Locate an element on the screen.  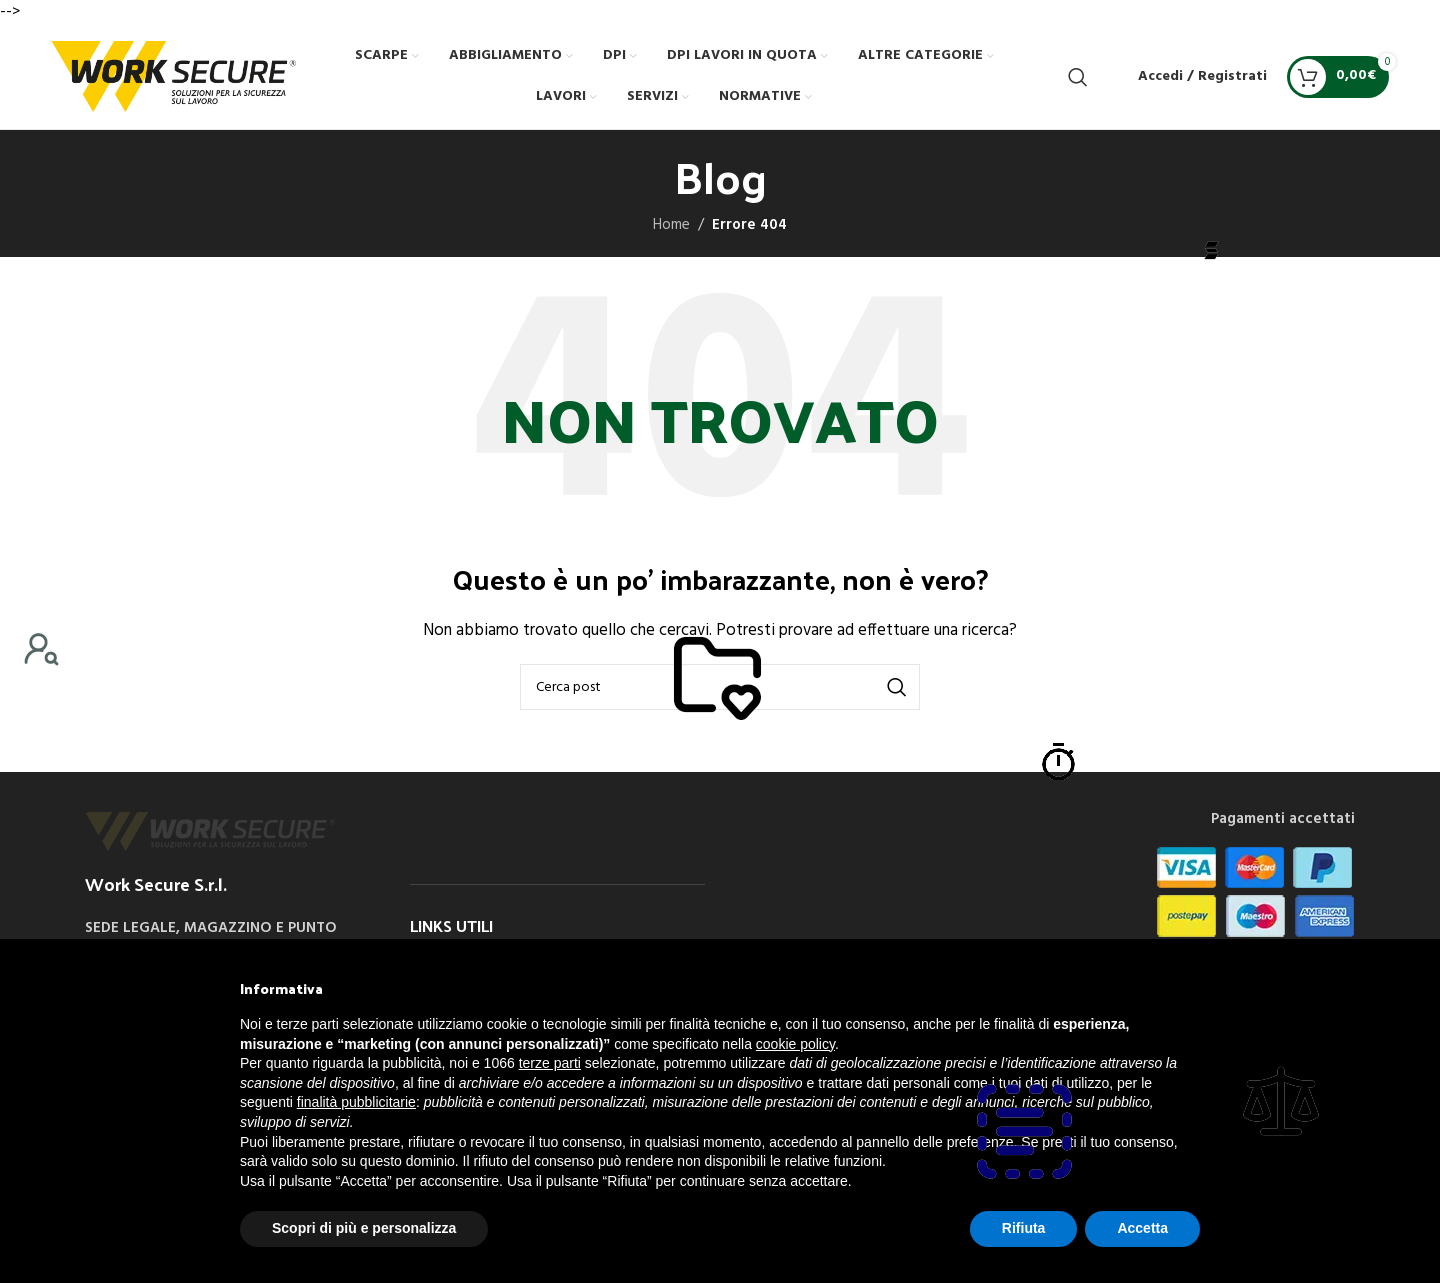
set a countdown timer is located at coordinates (1058, 762).